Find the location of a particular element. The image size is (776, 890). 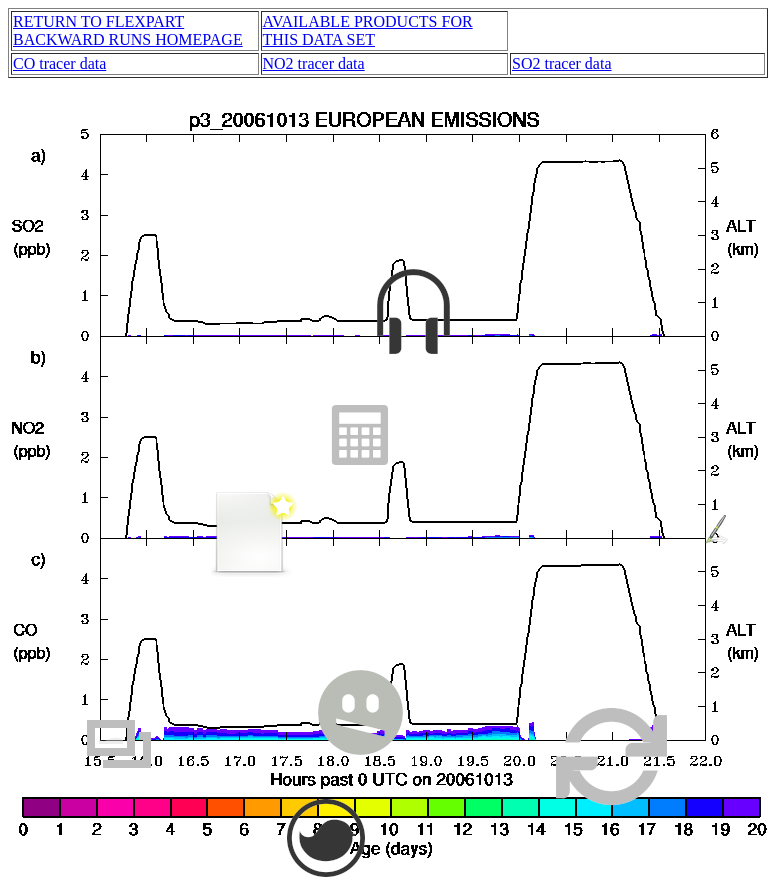

open the calculator app is located at coordinates (358, 435).